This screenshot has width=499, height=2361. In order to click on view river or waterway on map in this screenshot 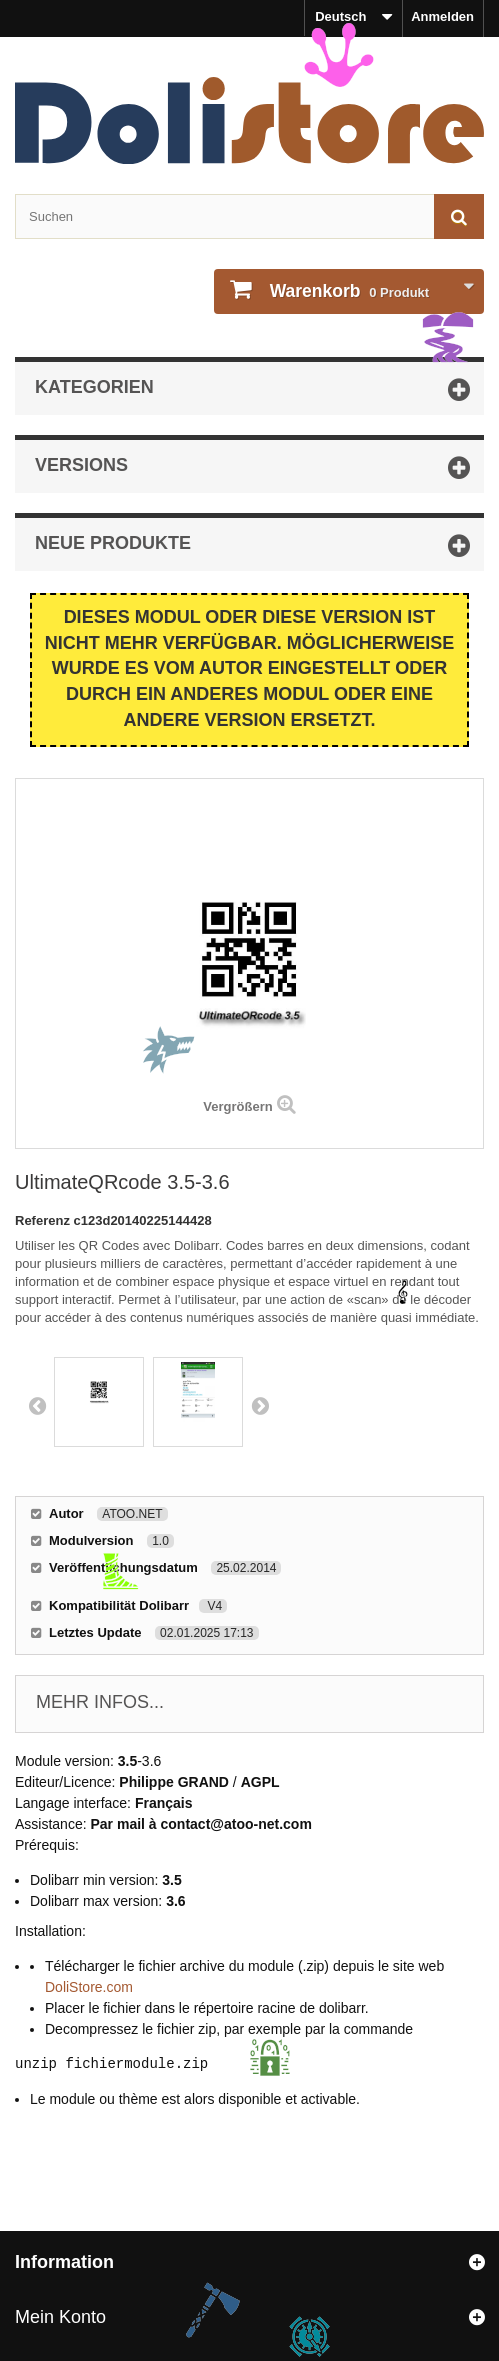, I will do `click(448, 337)`.